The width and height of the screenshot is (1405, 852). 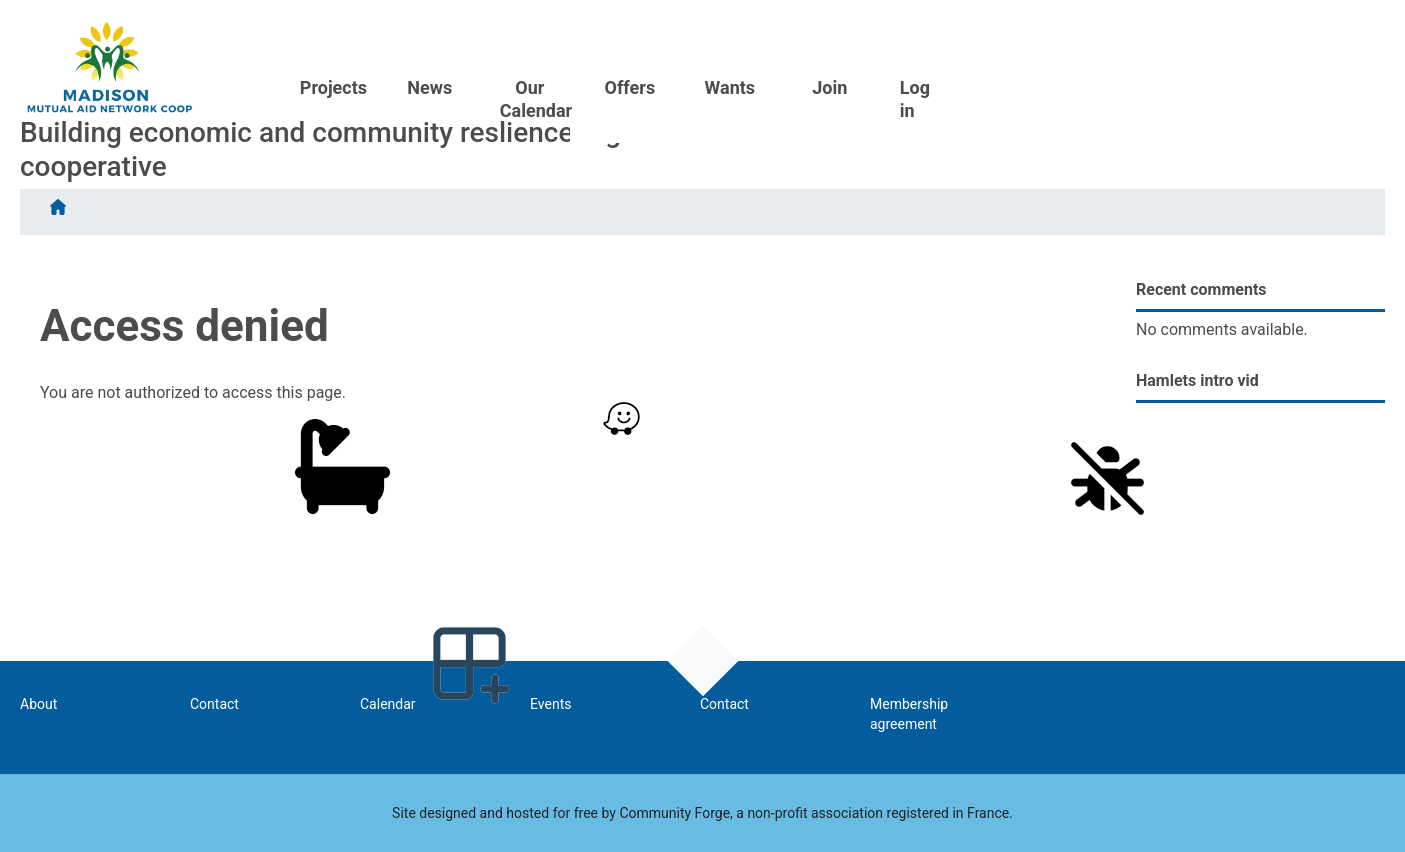 What do you see at coordinates (1107, 478) in the screenshot?
I see `disable bug tracking or debugging mode` at bounding box center [1107, 478].